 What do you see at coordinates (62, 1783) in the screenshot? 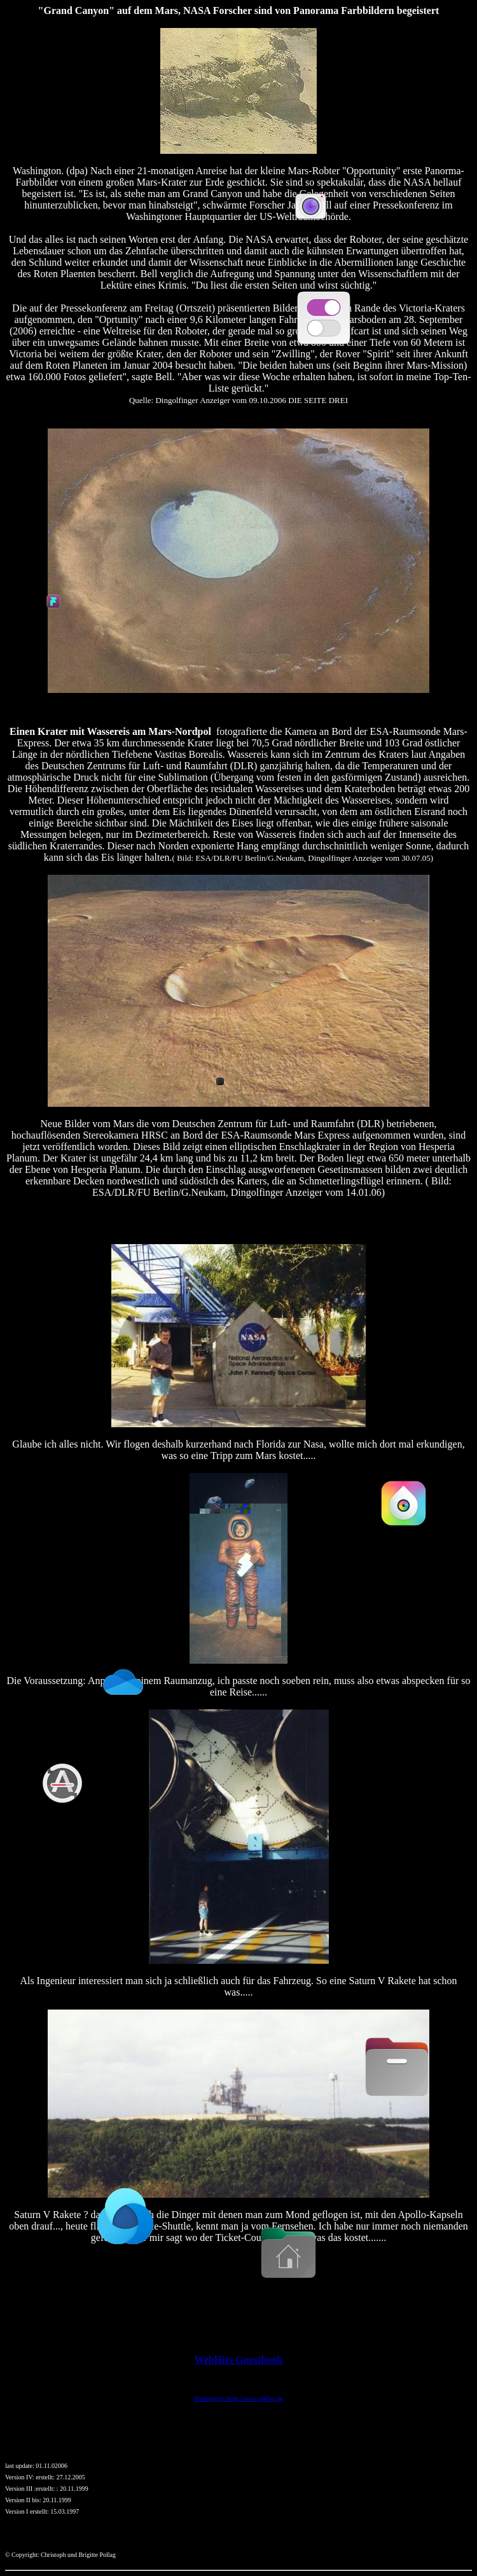
I see `open the software update manager` at bounding box center [62, 1783].